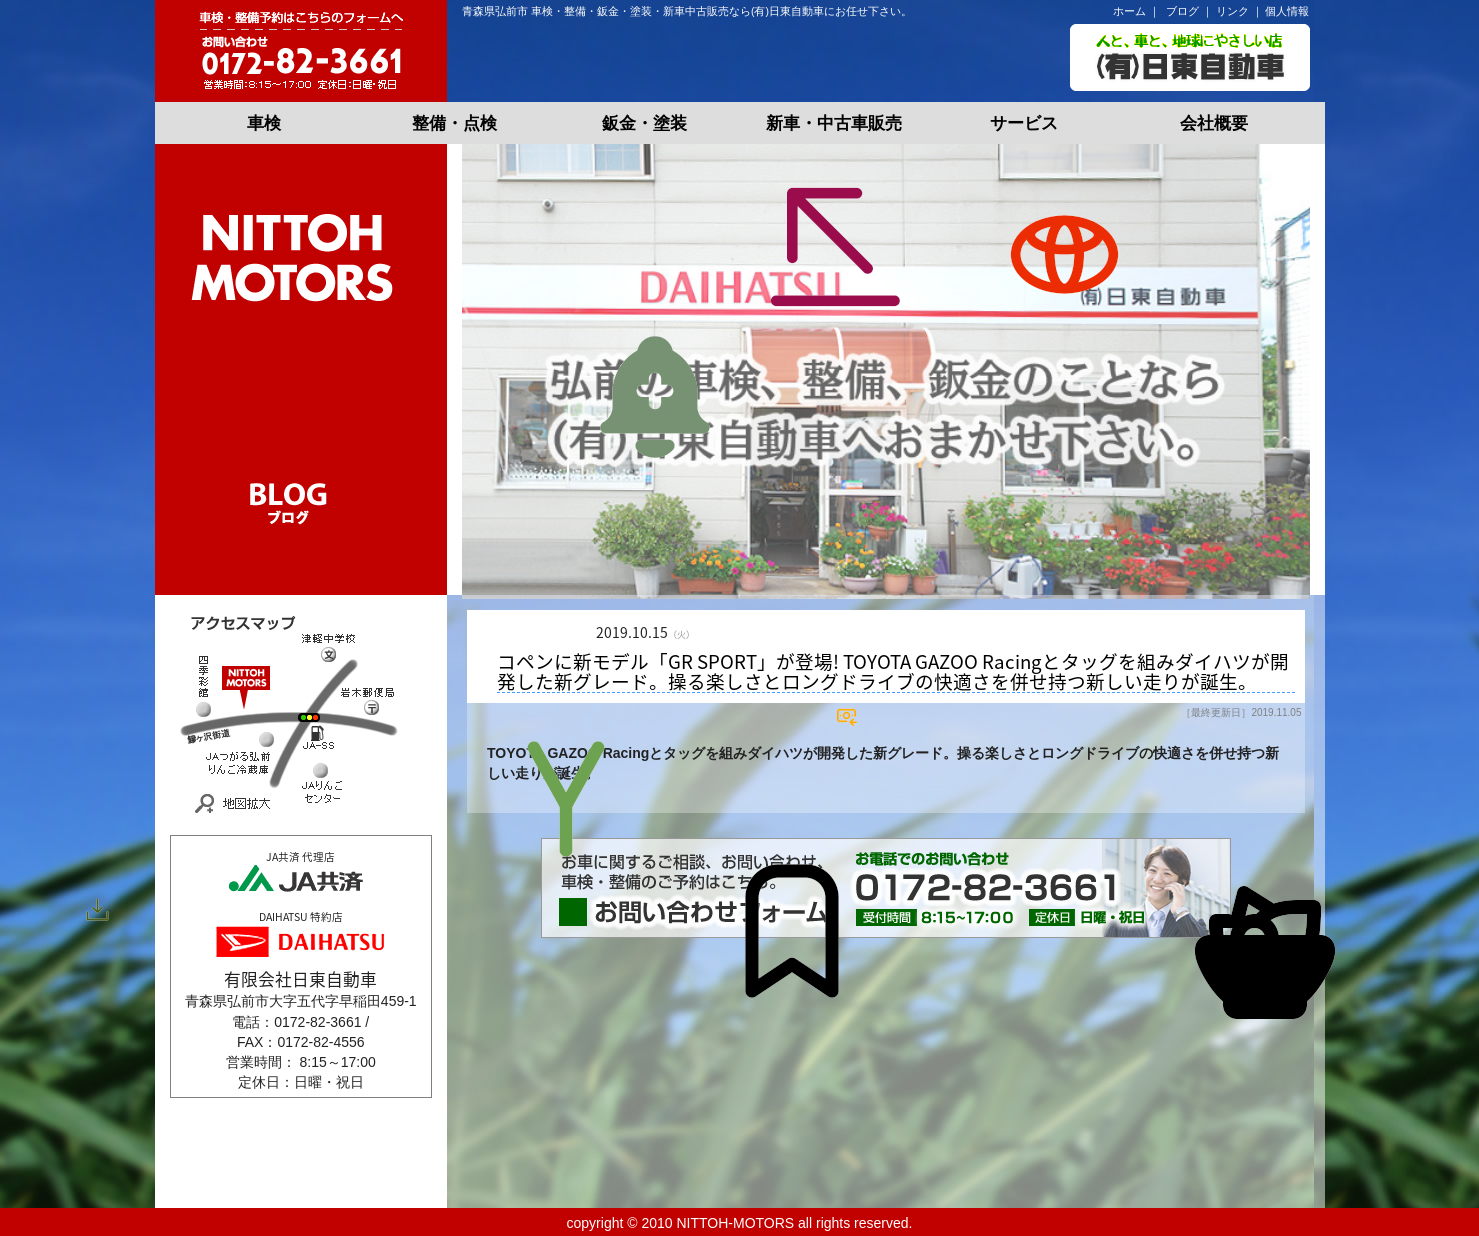 The width and height of the screenshot is (1479, 1236). I want to click on save this item for later, so click(792, 931).